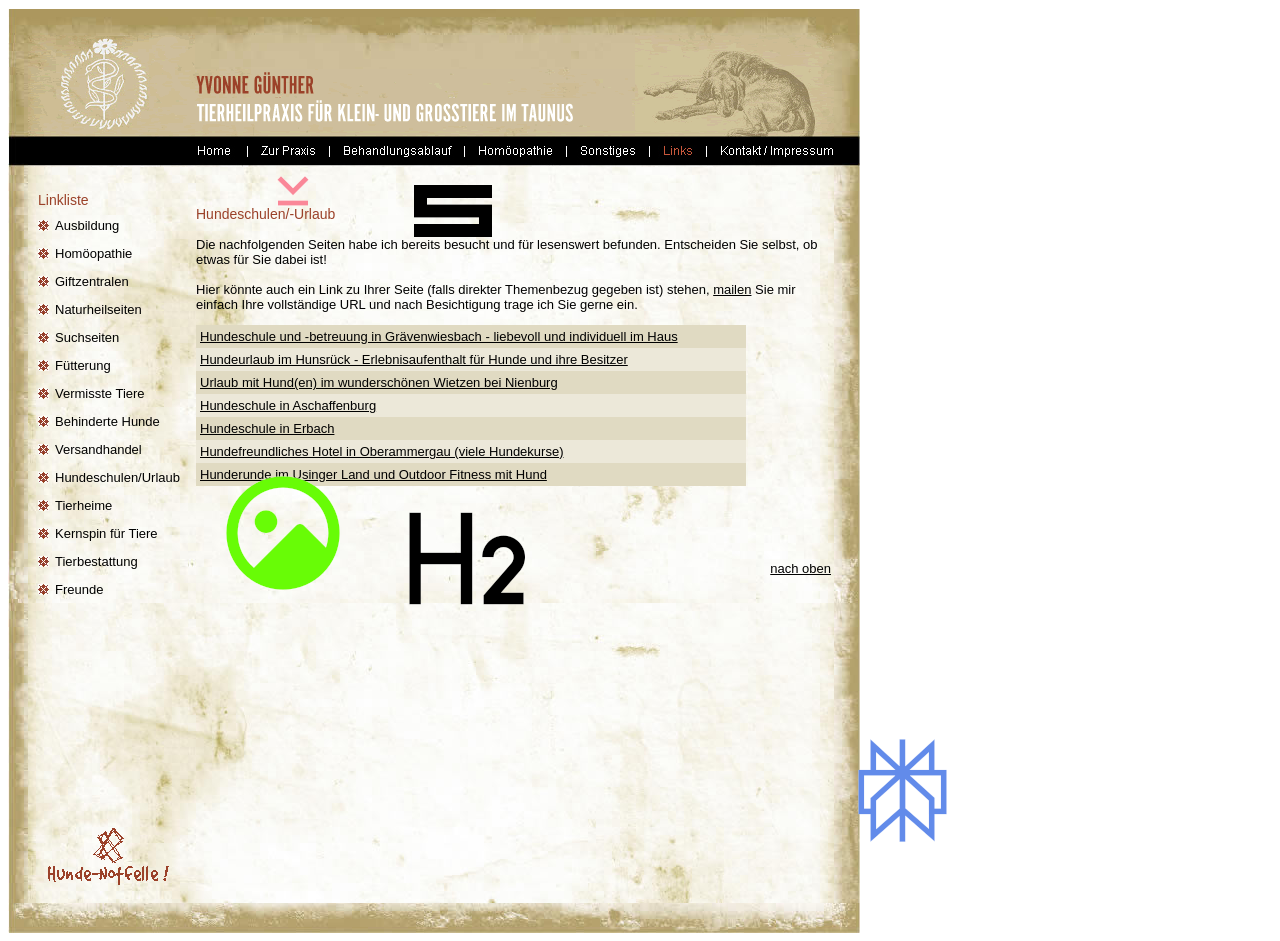  I want to click on format text as heading level 2, so click(466, 558).